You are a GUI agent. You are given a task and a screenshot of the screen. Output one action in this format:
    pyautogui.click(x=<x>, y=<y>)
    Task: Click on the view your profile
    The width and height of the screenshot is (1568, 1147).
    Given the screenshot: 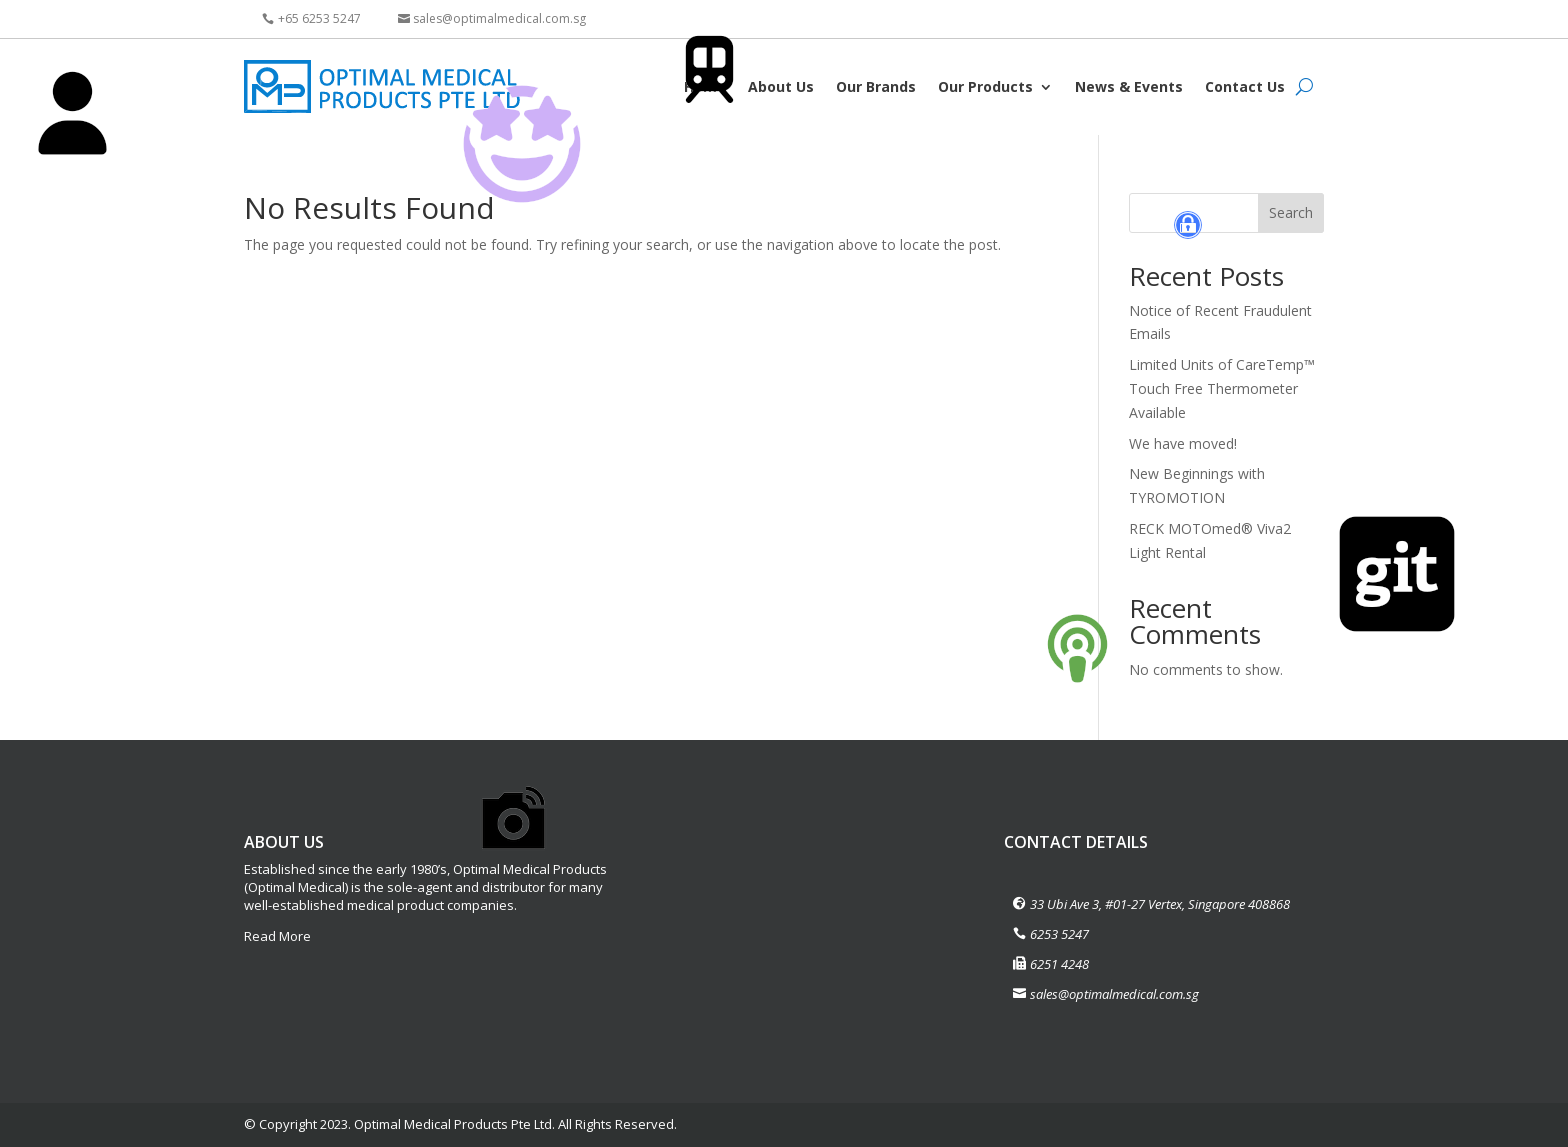 What is the action you would take?
    pyautogui.click(x=72, y=112)
    